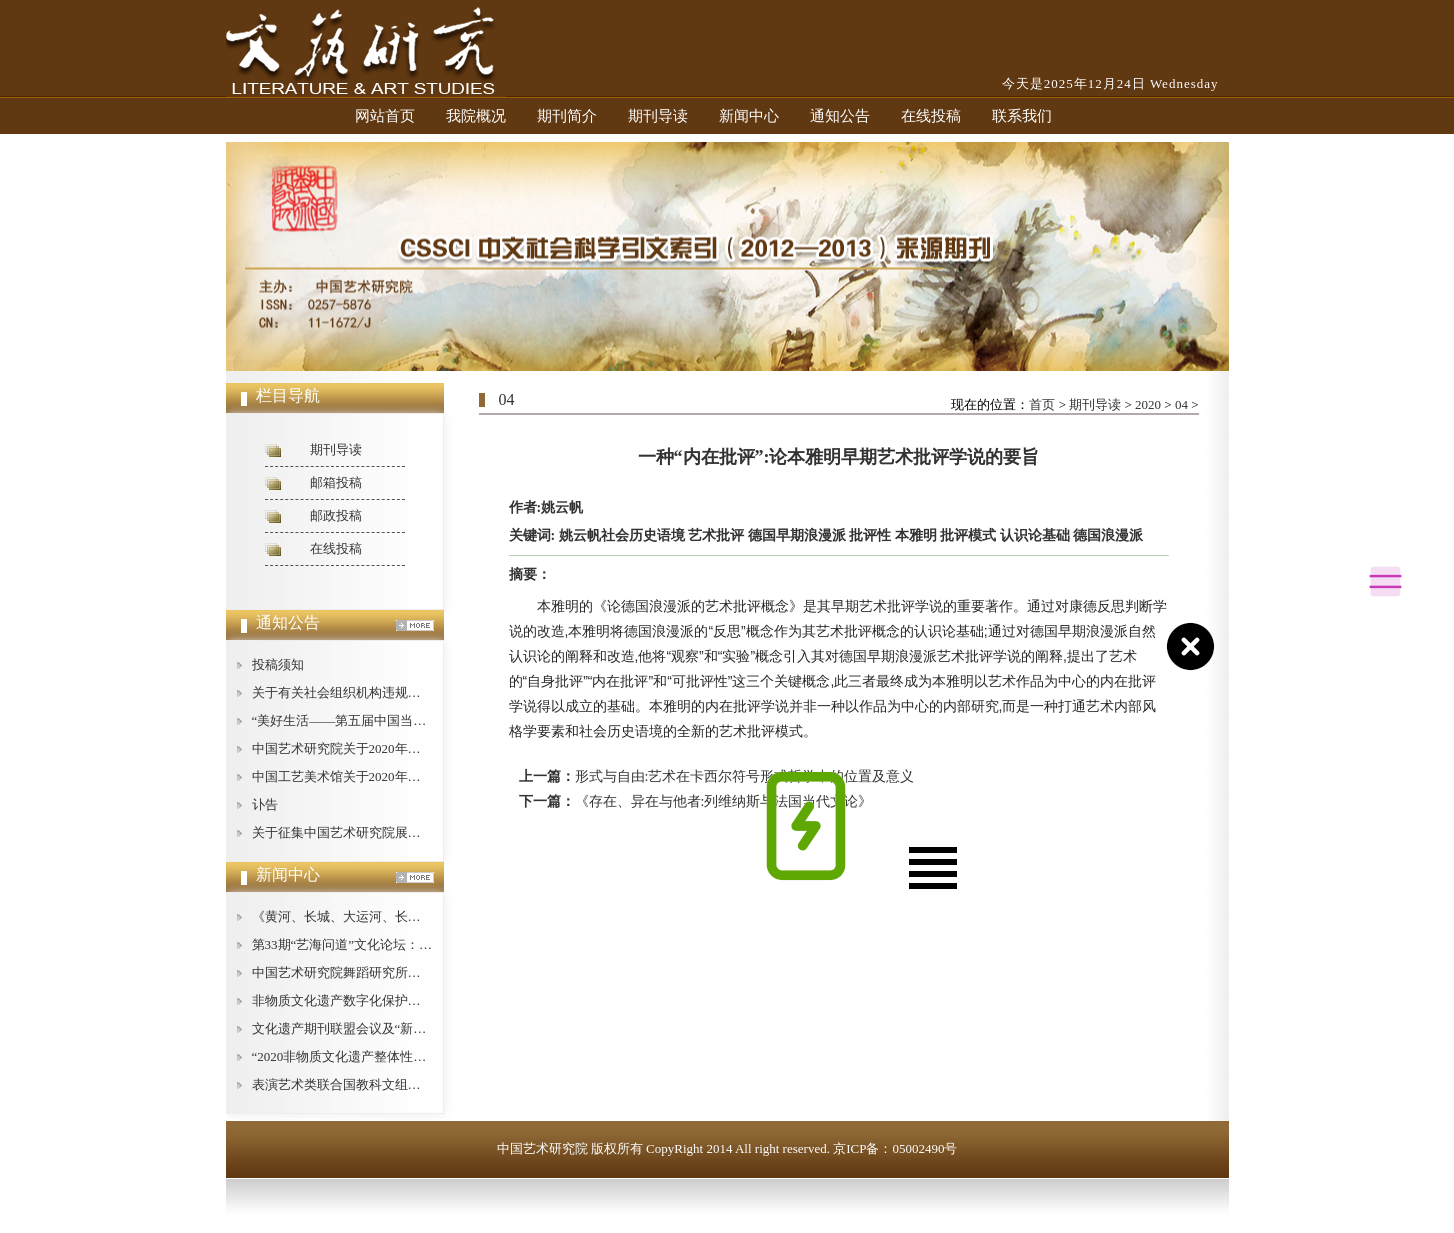  What do you see at coordinates (1385, 581) in the screenshot?
I see `indicates equality or comparison function` at bounding box center [1385, 581].